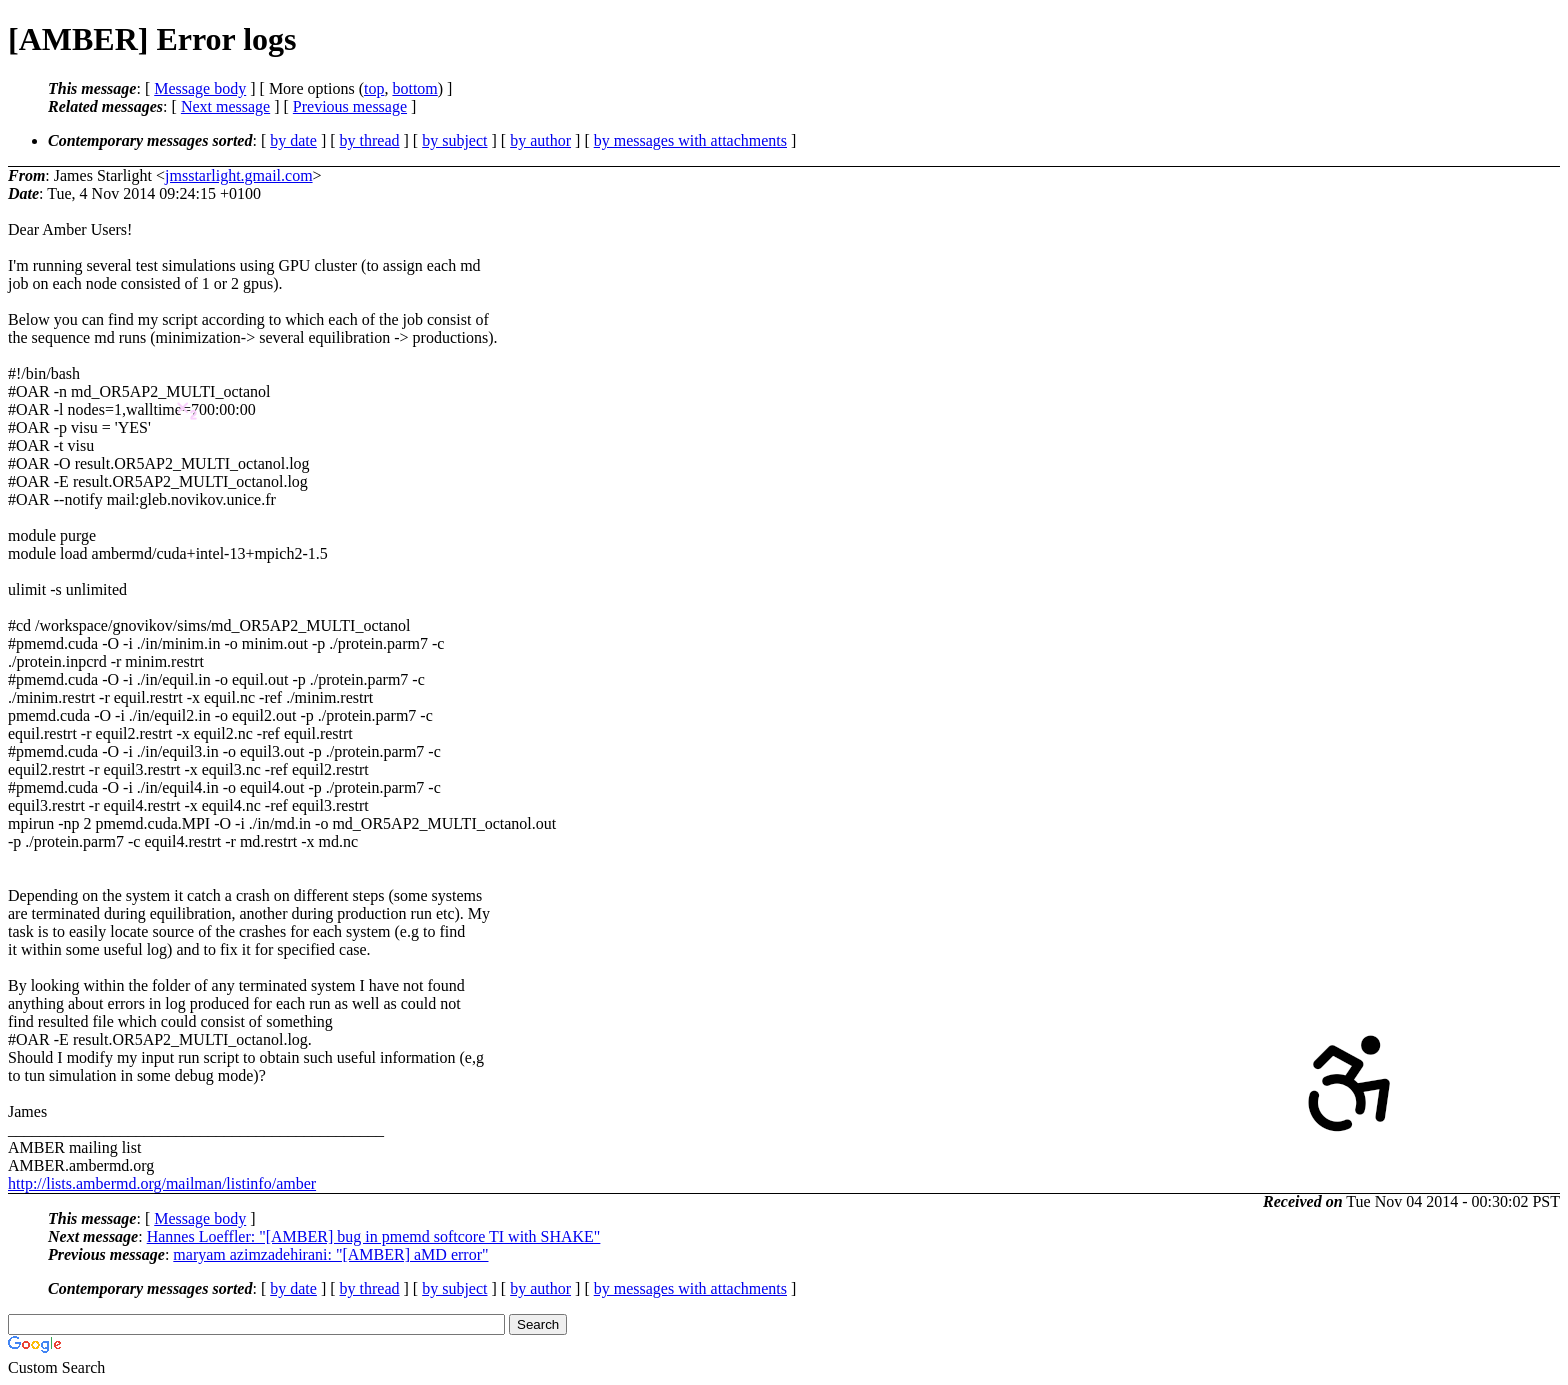 This screenshot has height=1385, width=1568. What do you see at coordinates (187, 411) in the screenshot?
I see `format text as subscript` at bounding box center [187, 411].